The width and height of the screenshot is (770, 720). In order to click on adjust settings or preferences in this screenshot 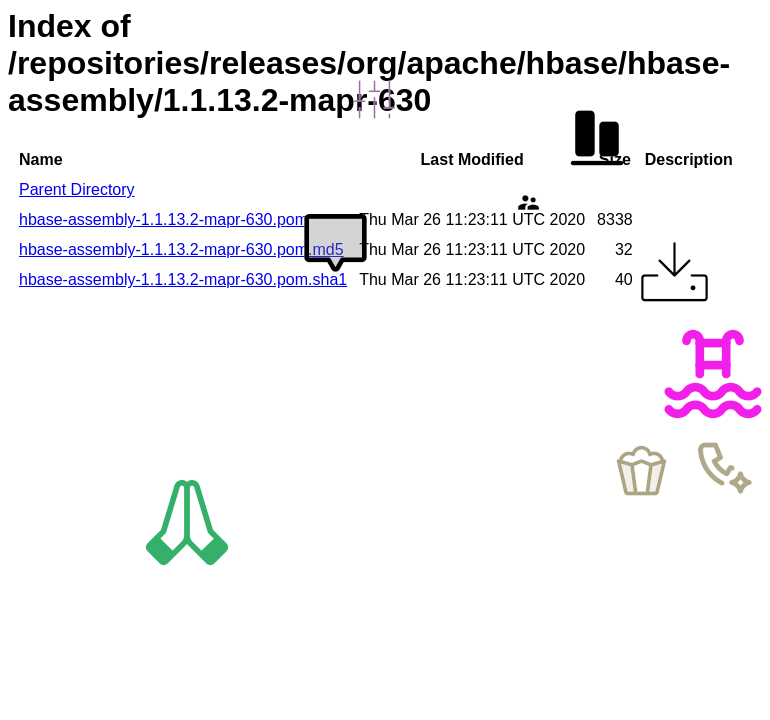, I will do `click(374, 99)`.